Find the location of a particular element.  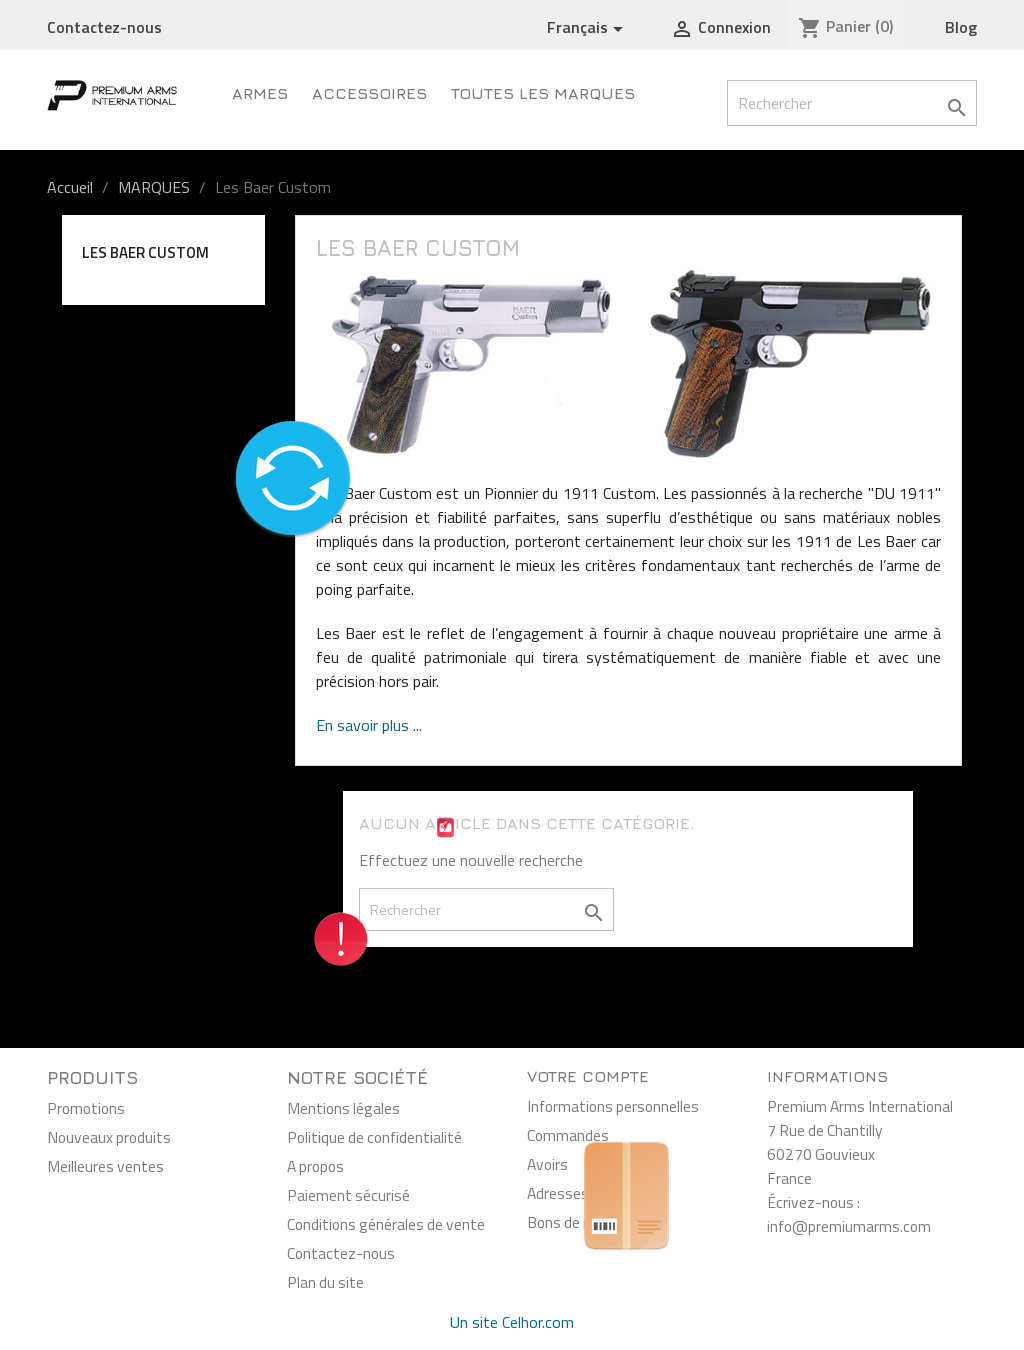

indicates an important alert or warning is located at coordinates (341, 939).